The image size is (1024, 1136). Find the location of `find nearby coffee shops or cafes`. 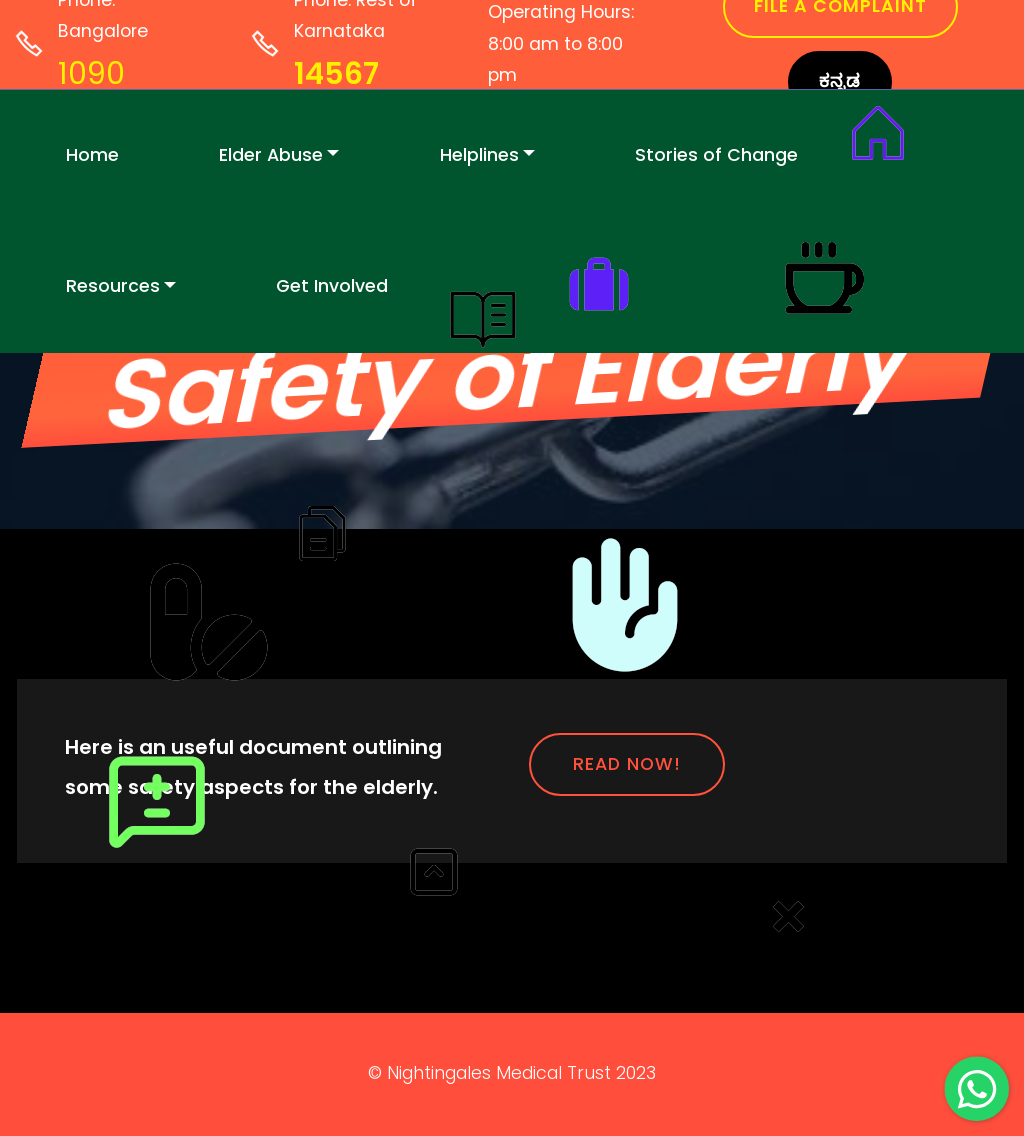

find nearby coffee shops or cafes is located at coordinates (821, 280).